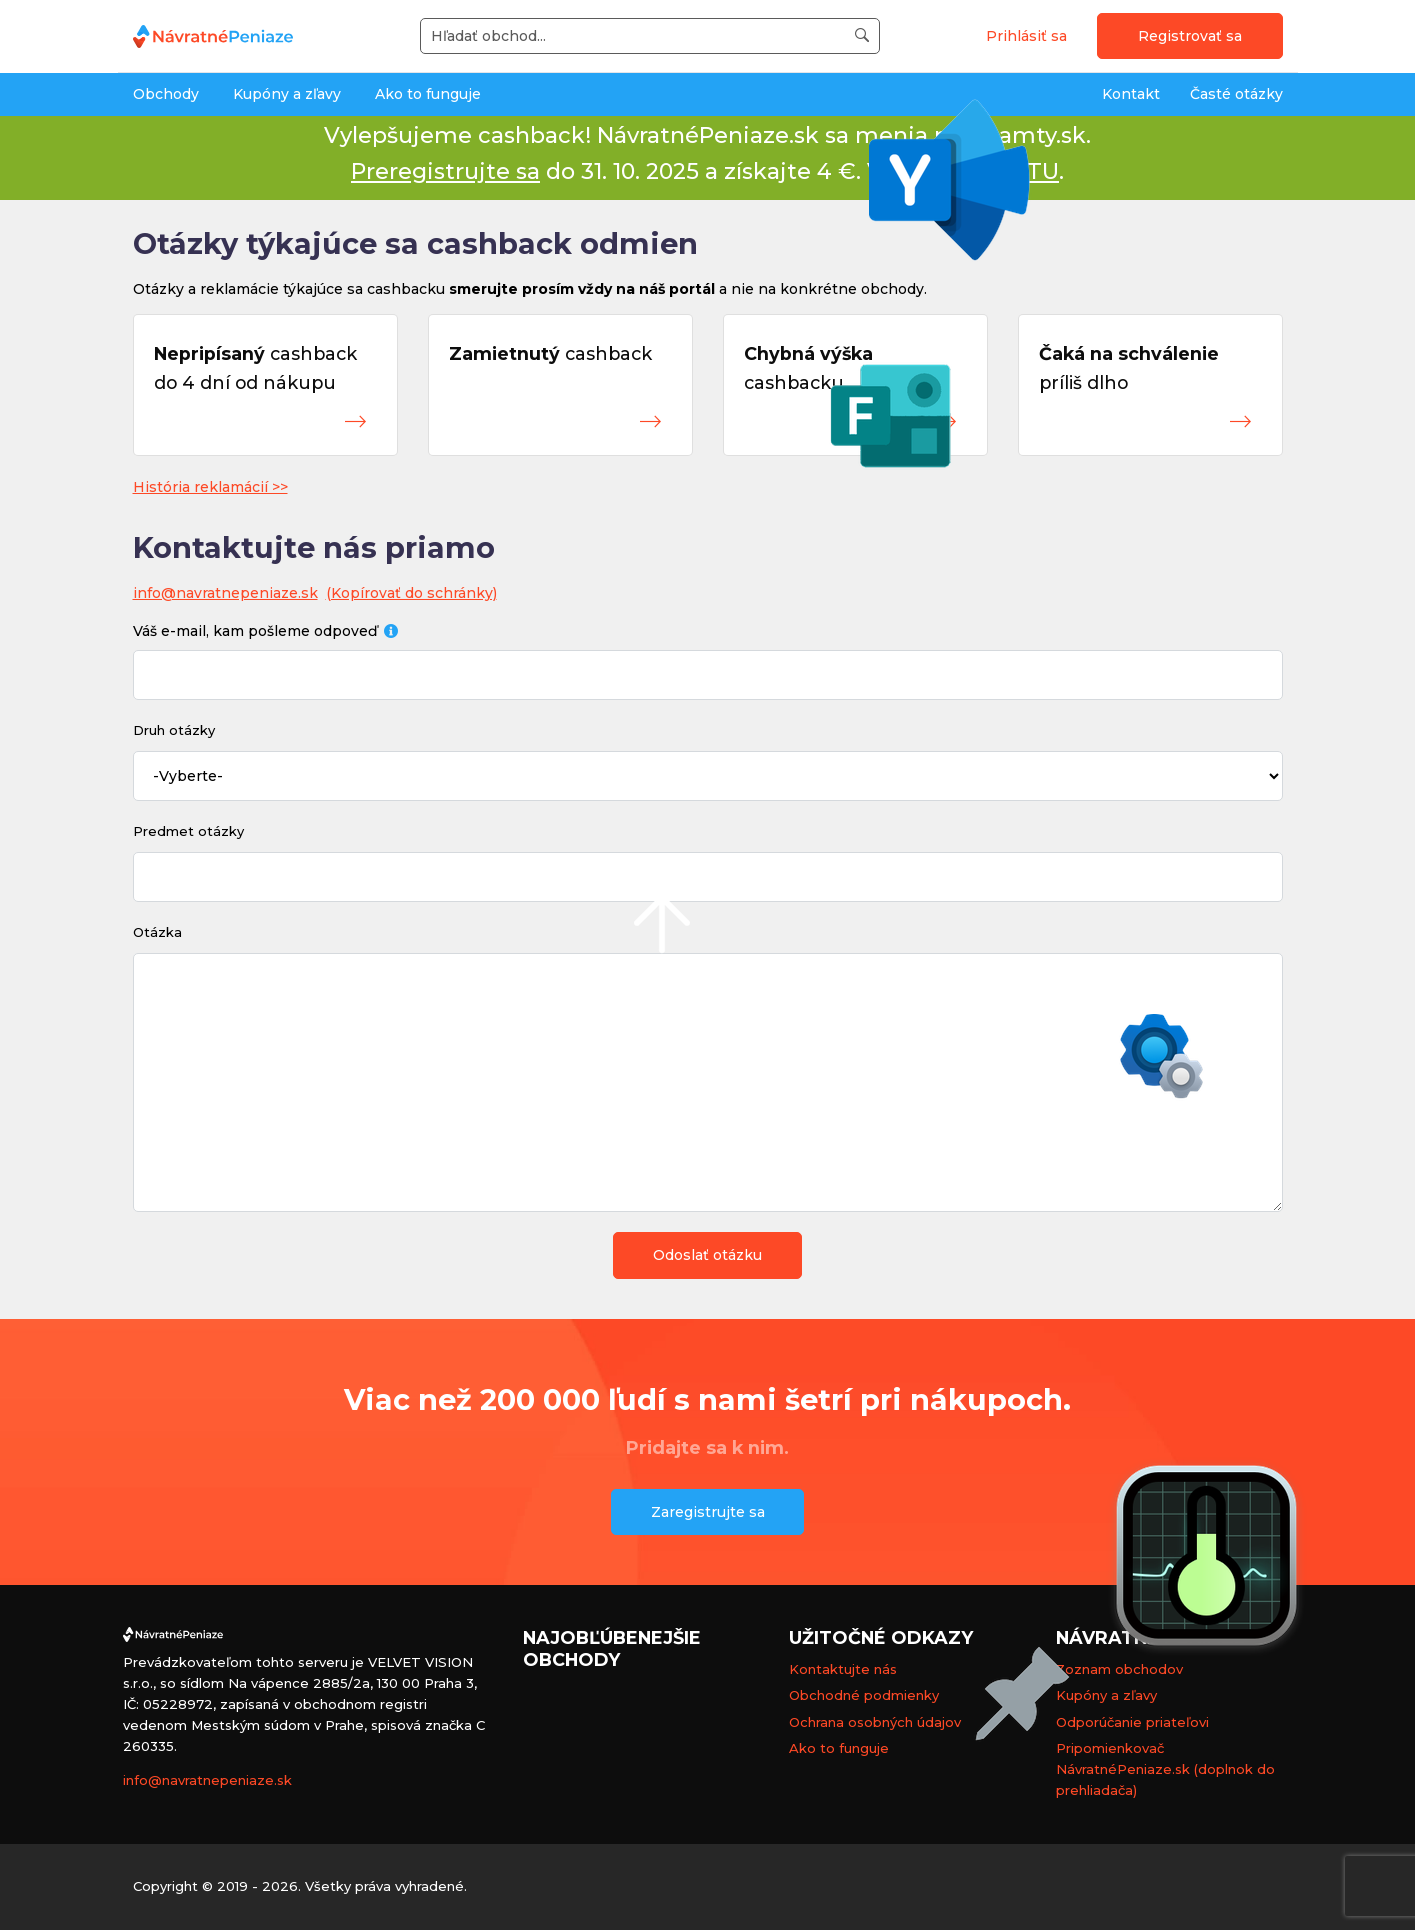 The image size is (1415, 1930). I want to click on open yammer enterprise social network, so click(951, 180).